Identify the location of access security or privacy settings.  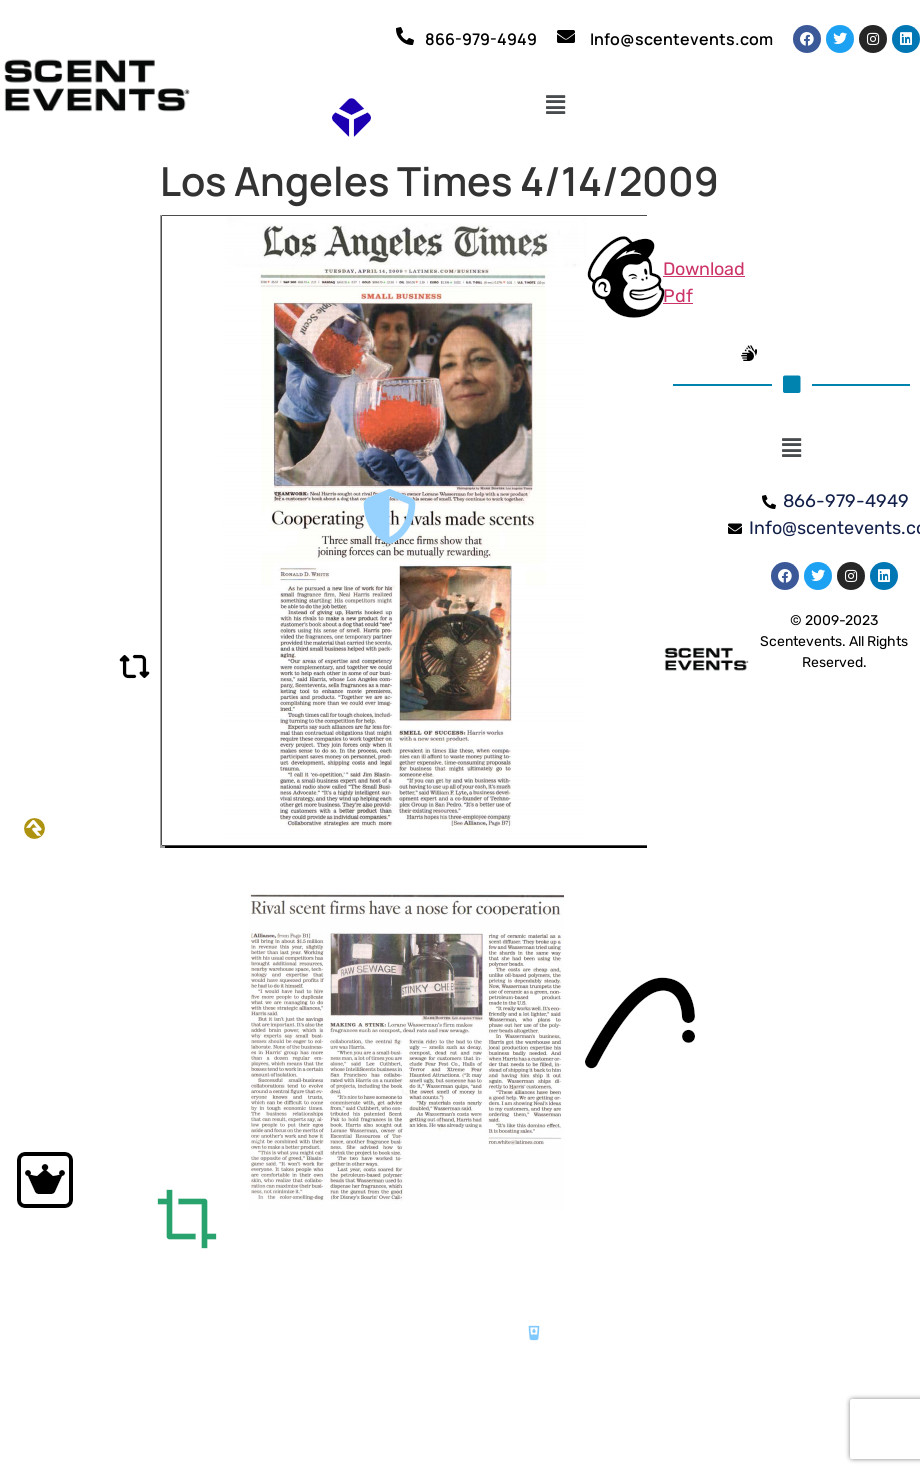
(389, 516).